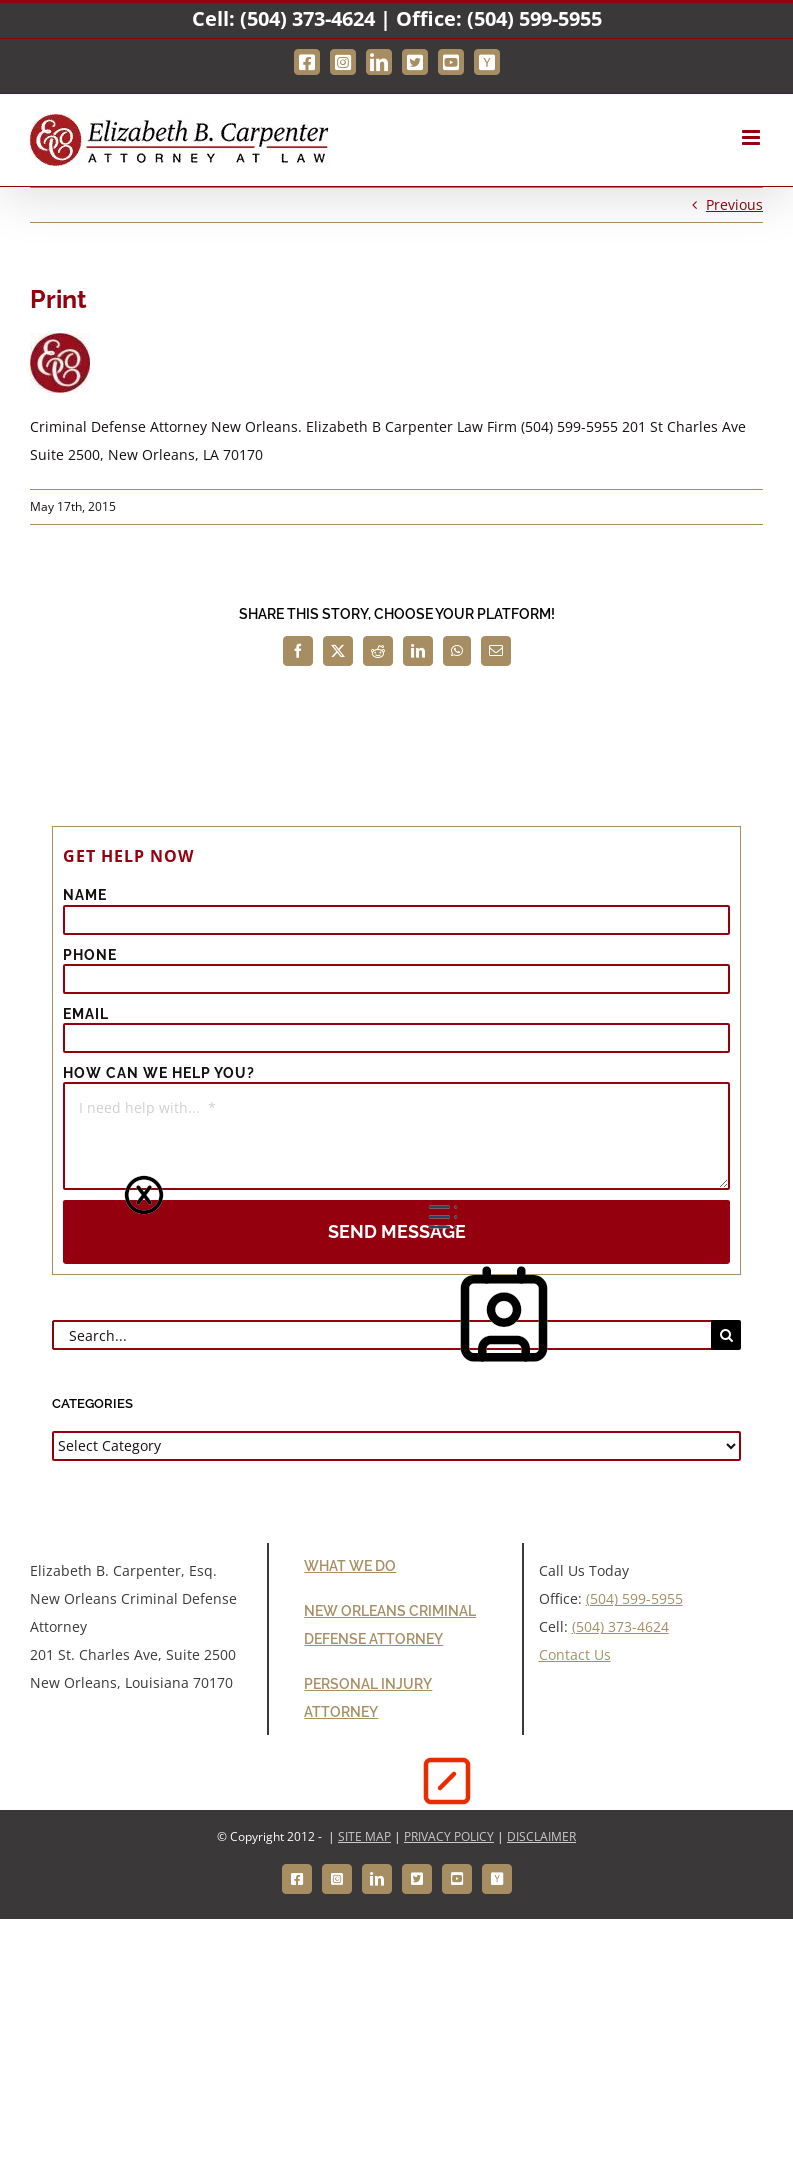 The image size is (793, 2175). What do you see at coordinates (447, 1781) in the screenshot?
I see `indicates a disabled or unavailable feature` at bounding box center [447, 1781].